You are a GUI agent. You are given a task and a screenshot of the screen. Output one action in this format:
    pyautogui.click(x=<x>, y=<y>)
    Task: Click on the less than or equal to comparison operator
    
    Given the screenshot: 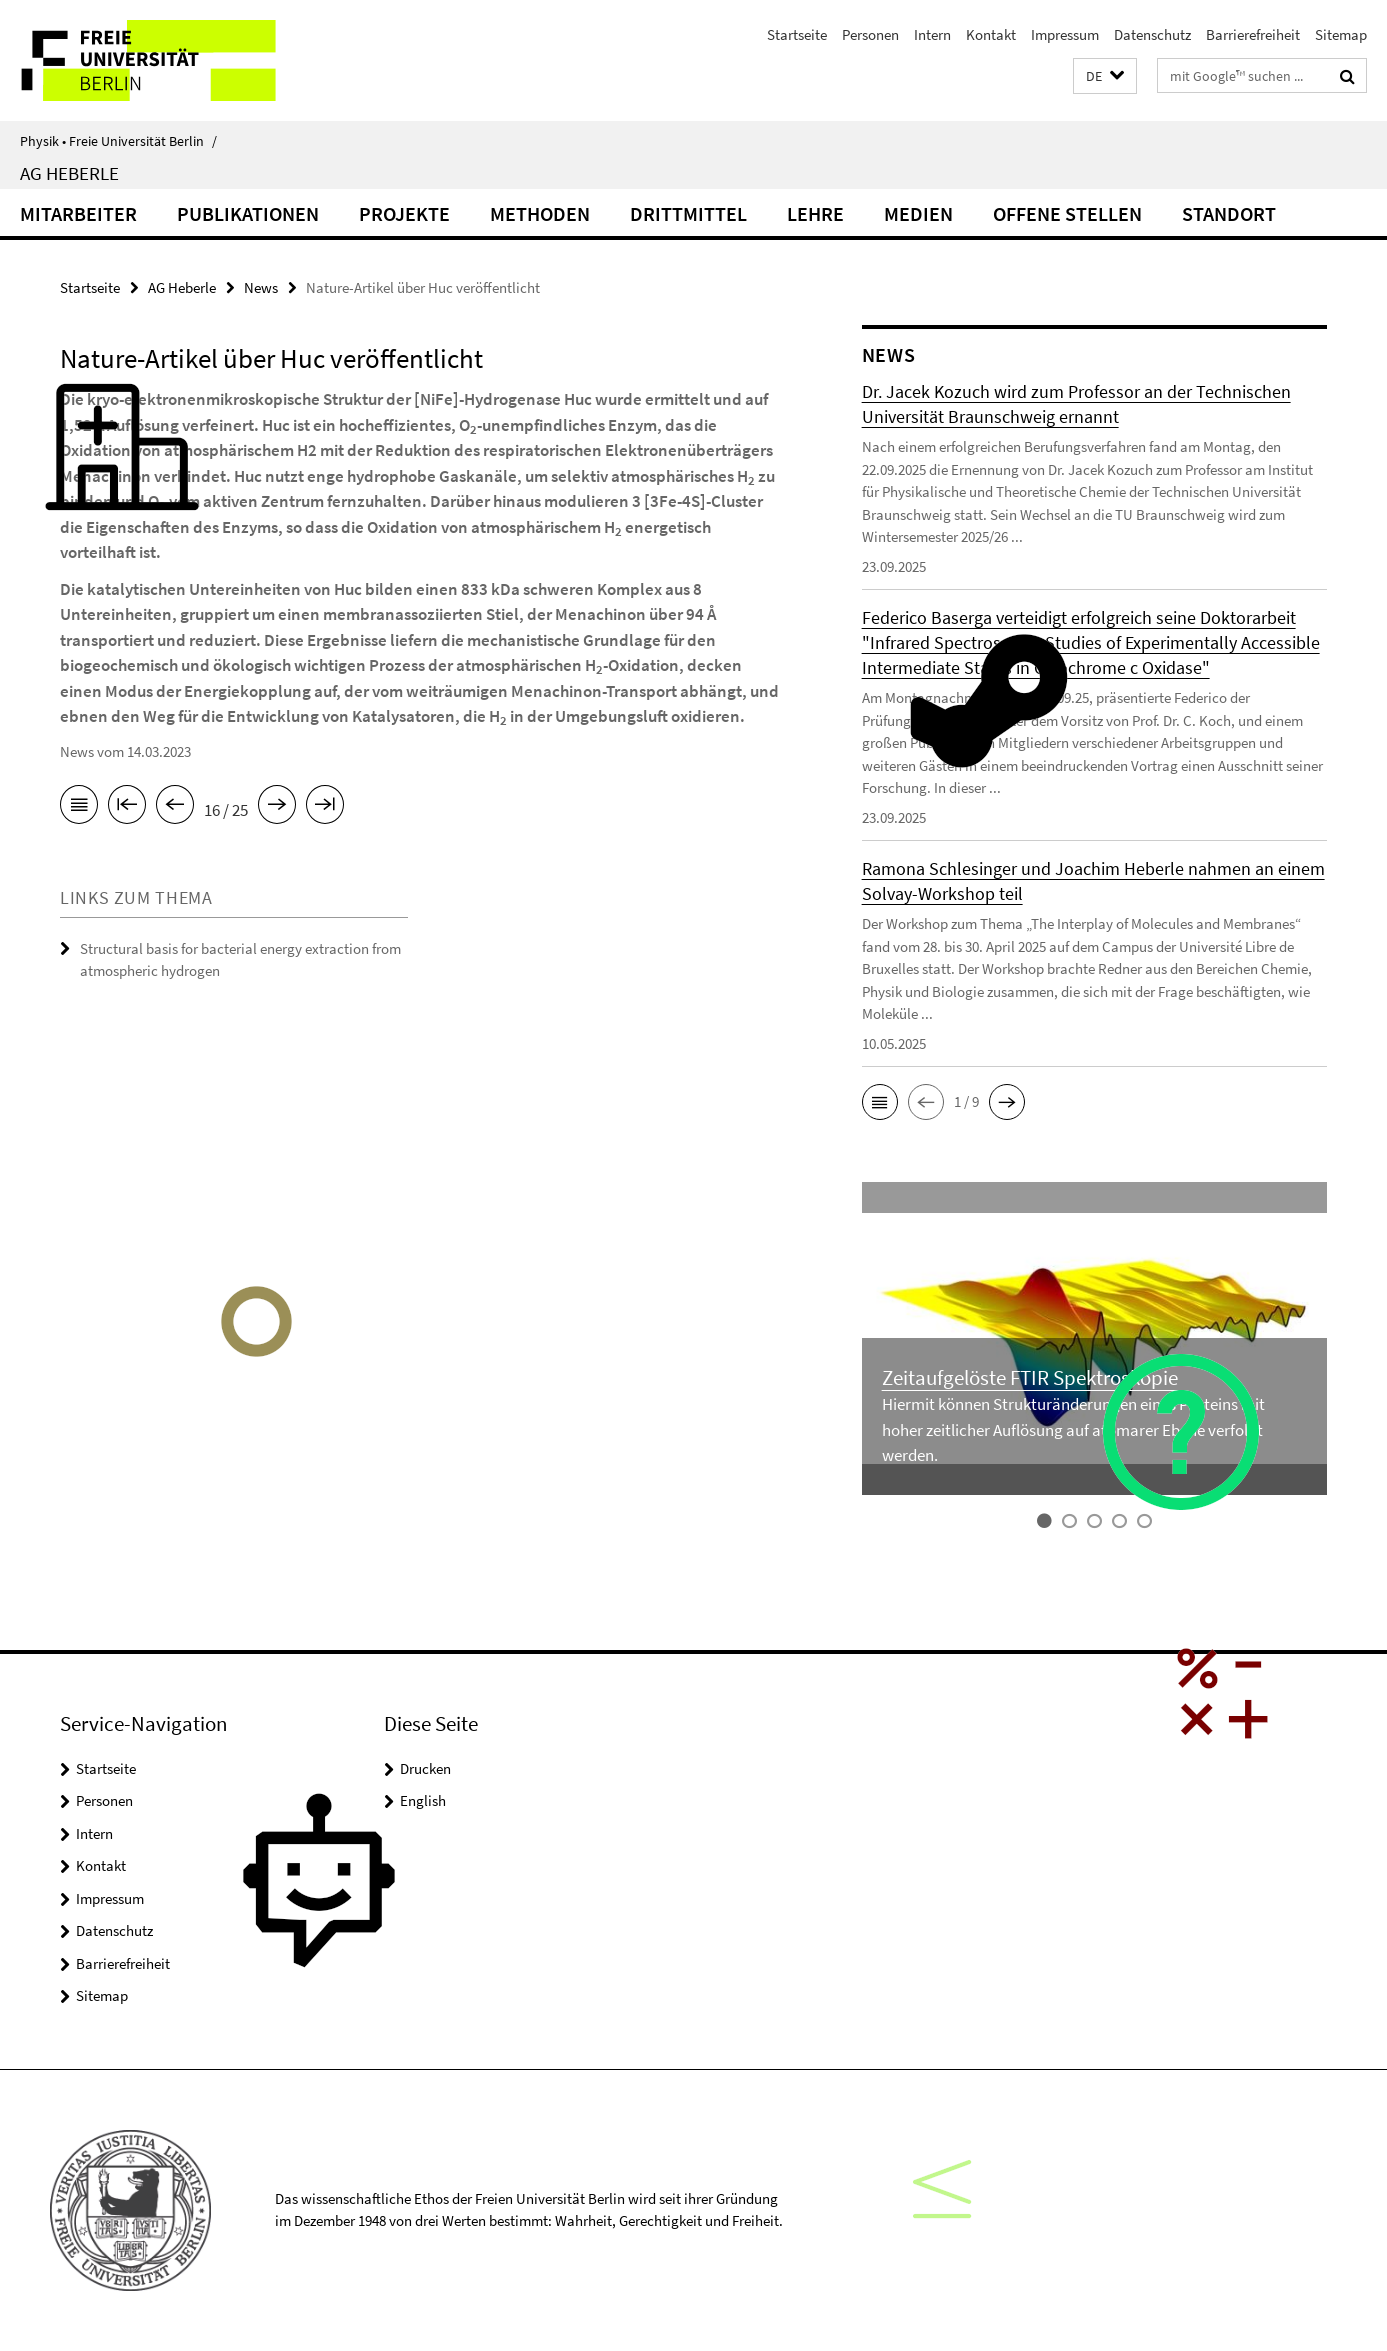 What is the action you would take?
    pyautogui.click(x=943, y=2190)
    